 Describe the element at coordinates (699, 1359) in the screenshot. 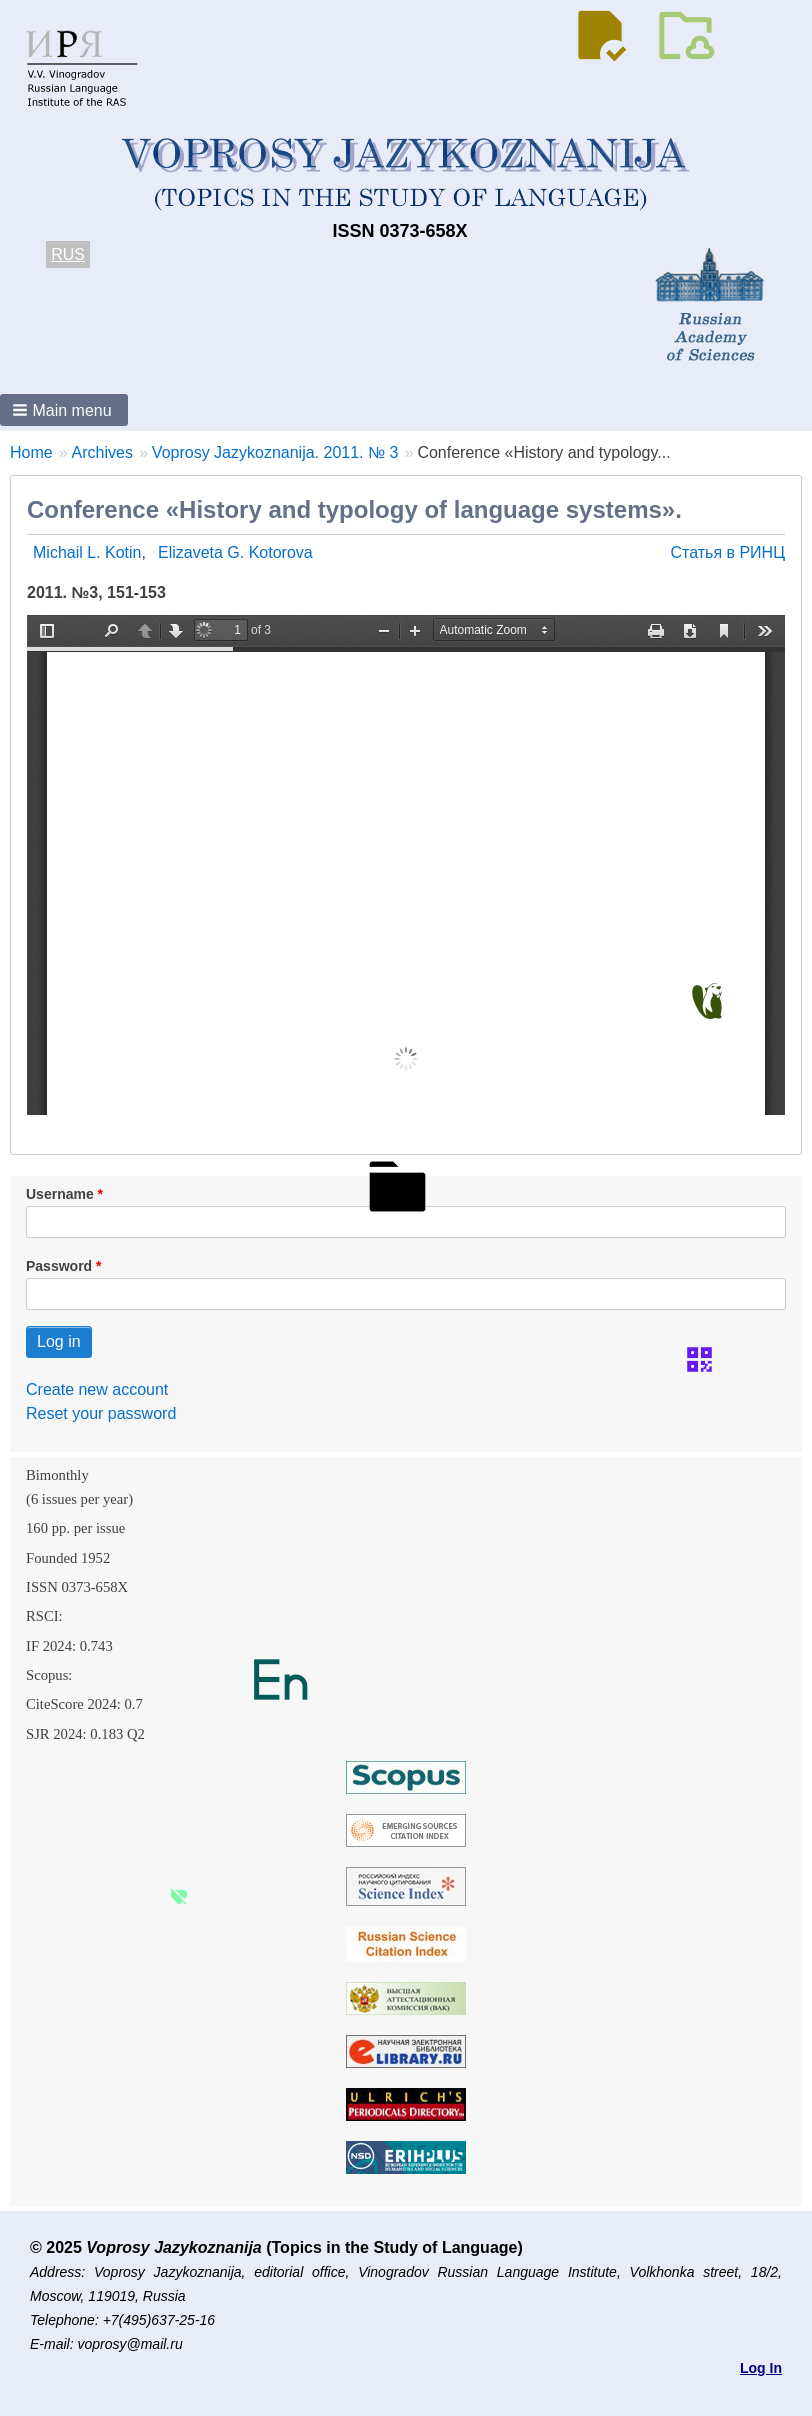

I see `scan or generate a QR code` at that location.